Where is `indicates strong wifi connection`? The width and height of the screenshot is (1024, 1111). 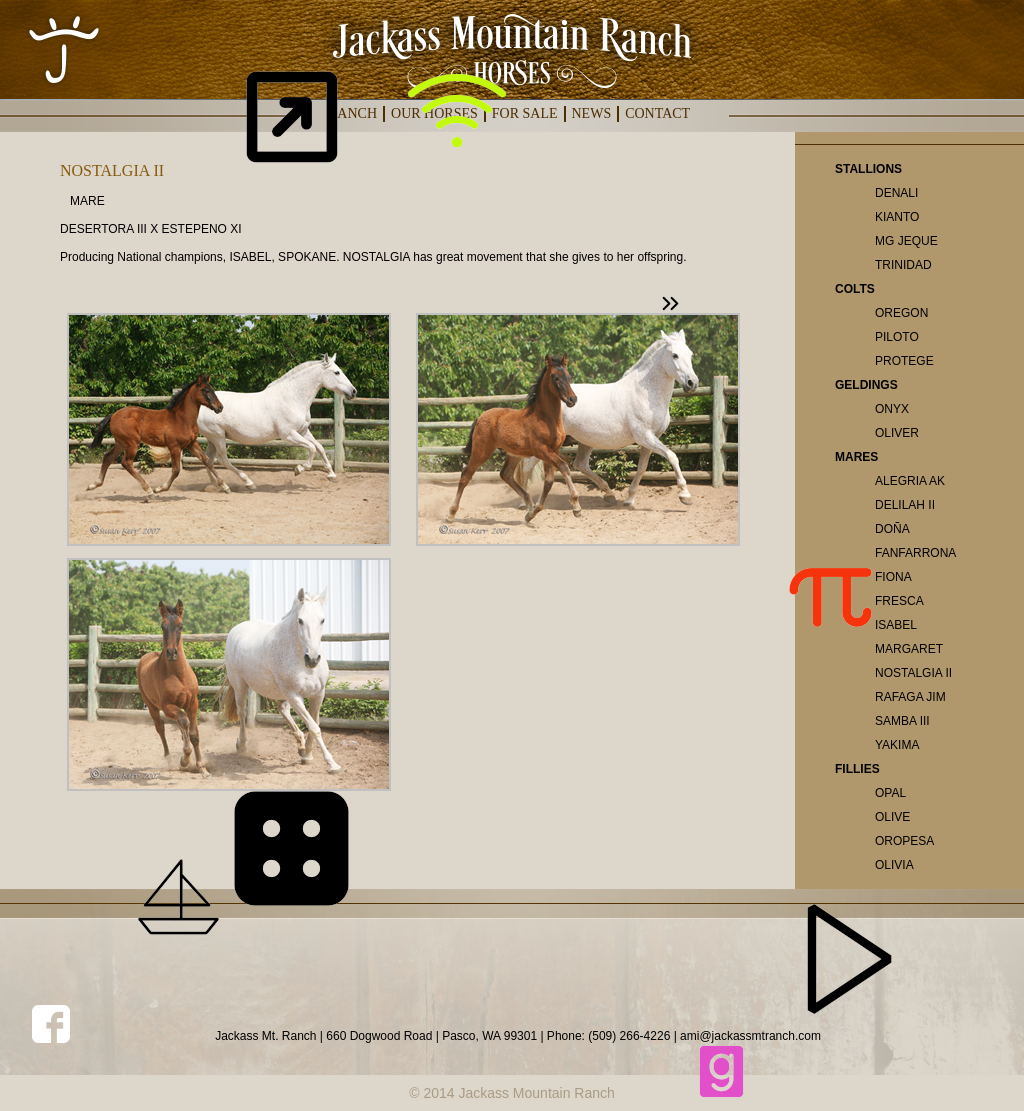
indicates strong wifi connection is located at coordinates (457, 109).